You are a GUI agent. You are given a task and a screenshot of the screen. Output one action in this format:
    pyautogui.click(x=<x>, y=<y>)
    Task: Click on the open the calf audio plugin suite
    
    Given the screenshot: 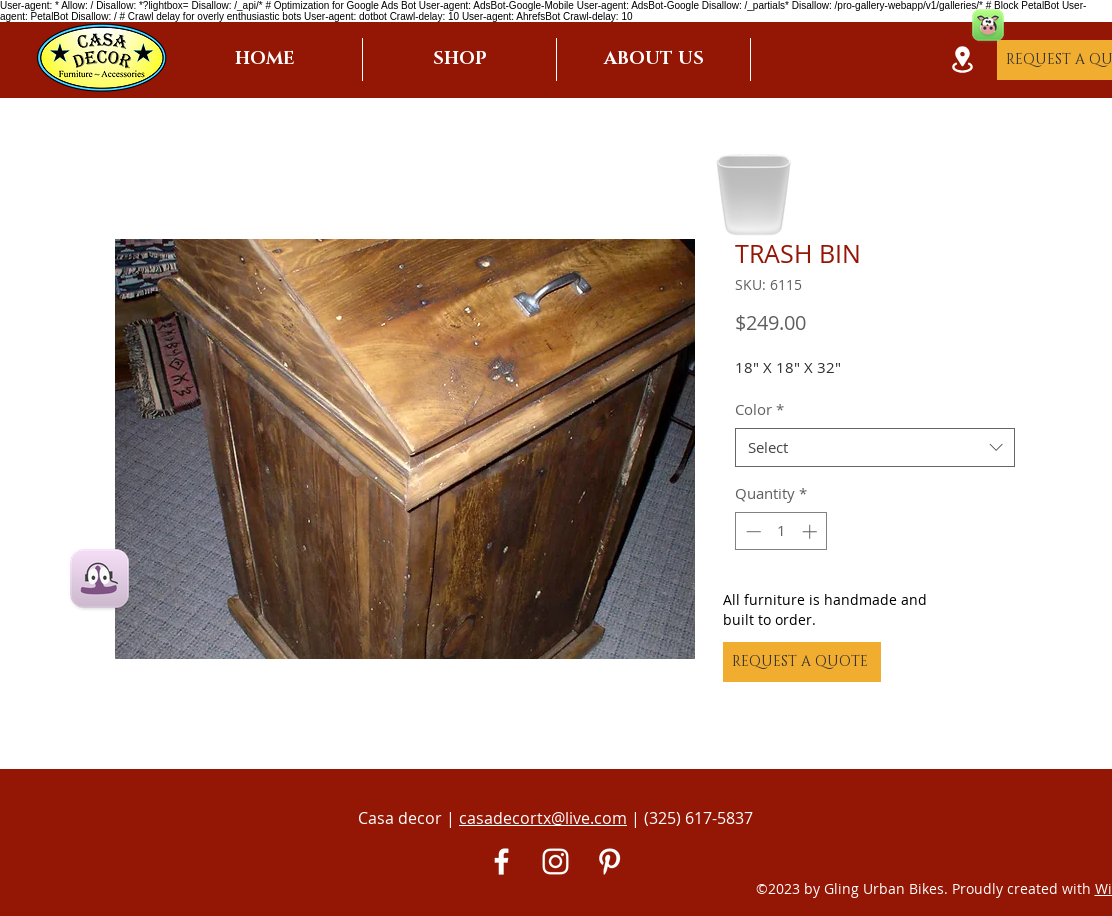 What is the action you would take?
    pyautogui.click(x=988, y=25)
    